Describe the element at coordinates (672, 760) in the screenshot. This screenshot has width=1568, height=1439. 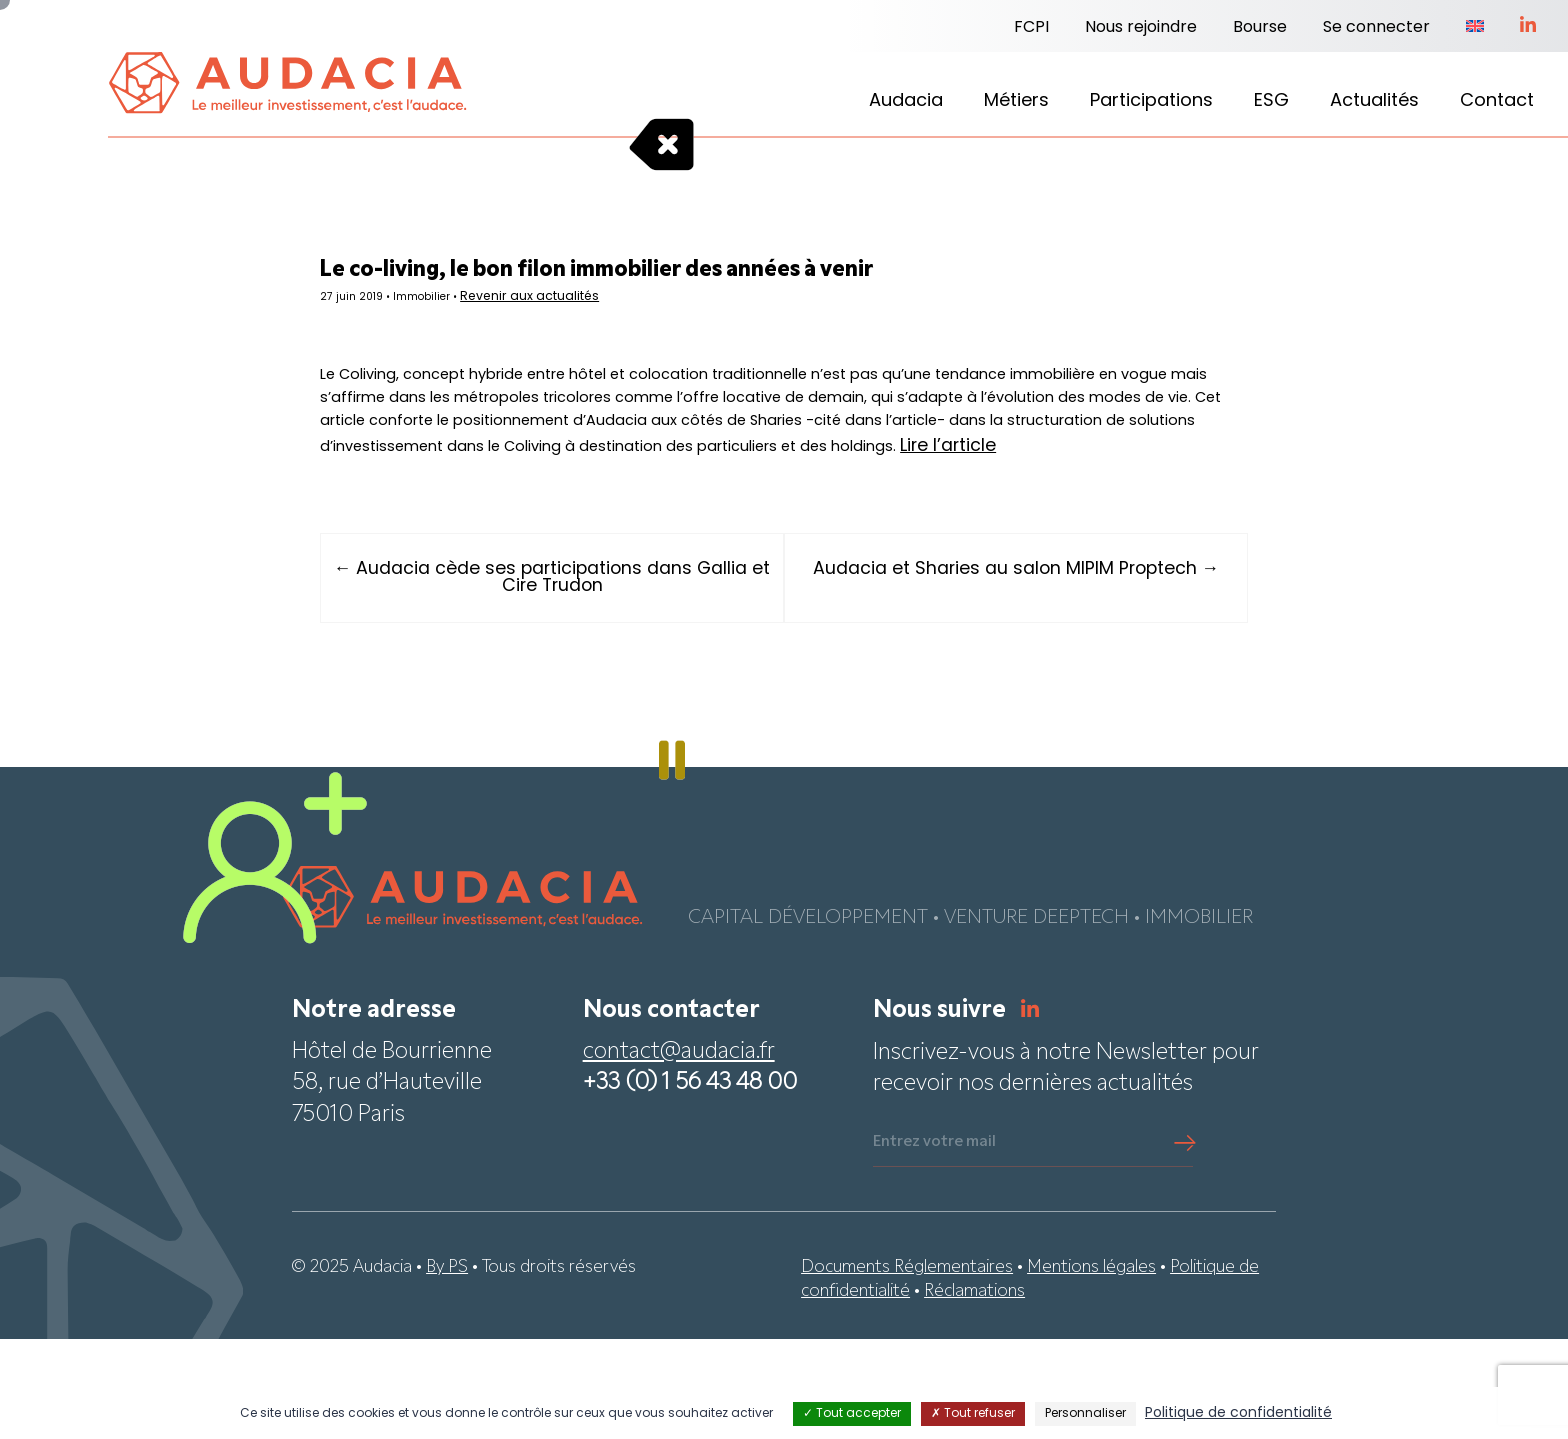
I see `pause media playback` at that location.